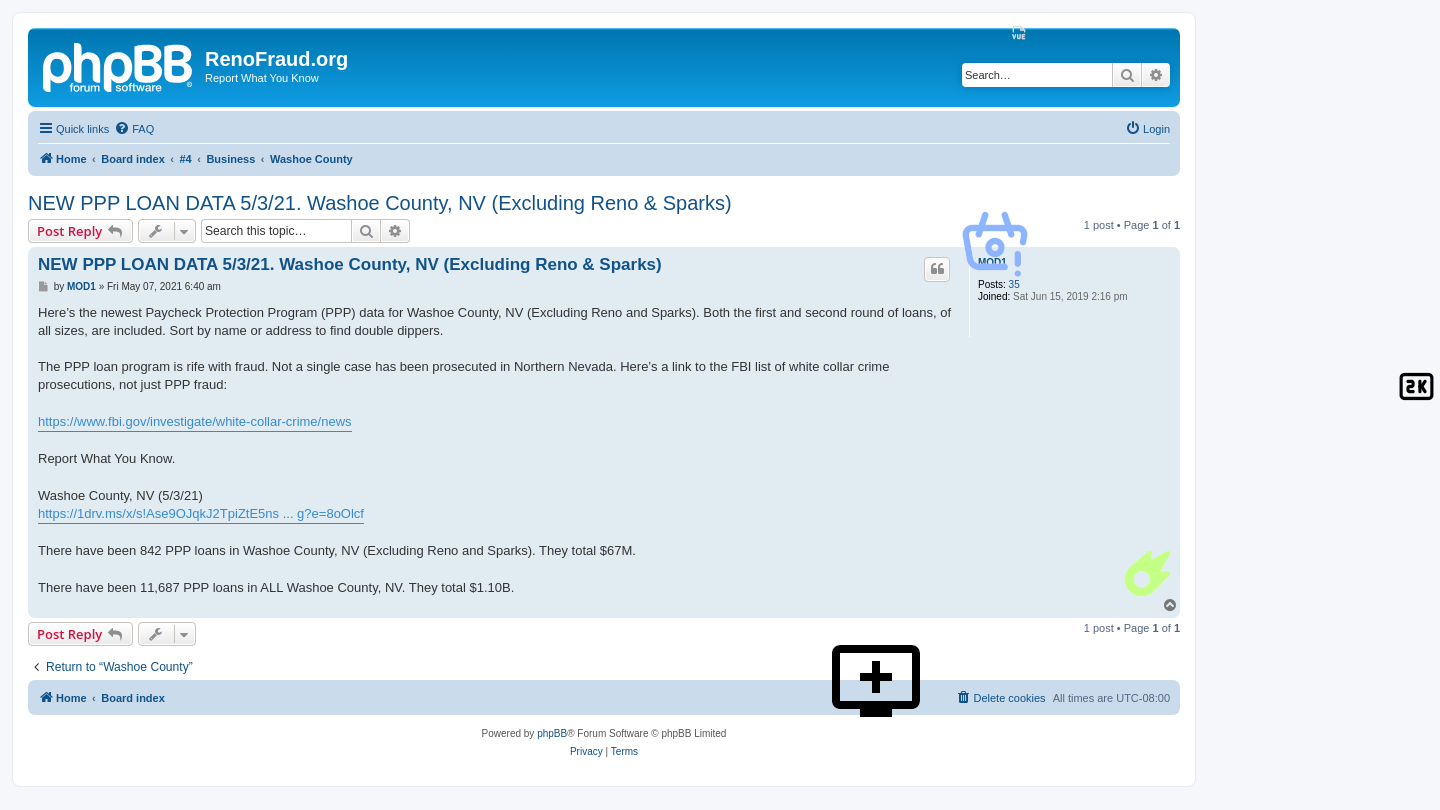 Image resolution: width=1440 pixels, height=810 pixels. Describe the element at coordinates (1416, 386) in the screenshot. I see `indicates 2K video resolution quality` at that location.